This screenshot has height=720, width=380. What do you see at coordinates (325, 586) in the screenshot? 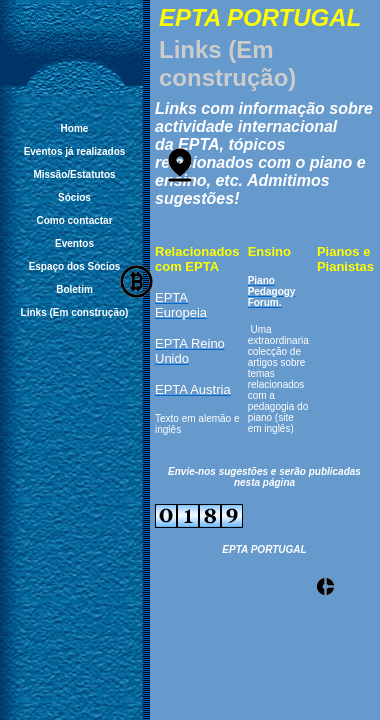
I see `view analytics or statistics breakdown` at bounding box center [325, 586].